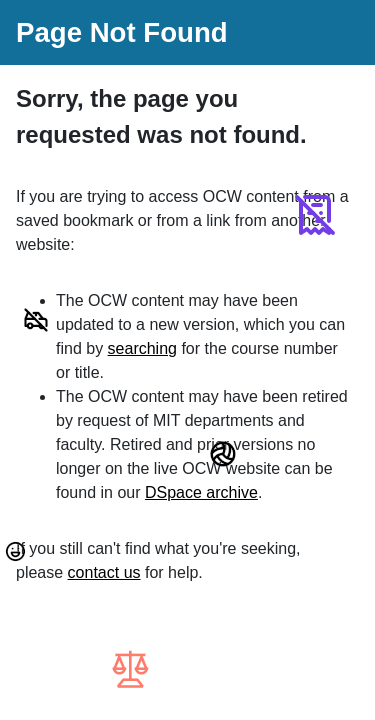 This screenshot has height=720, width=375. I want to click on disable receipt generation, so click(315, 215).